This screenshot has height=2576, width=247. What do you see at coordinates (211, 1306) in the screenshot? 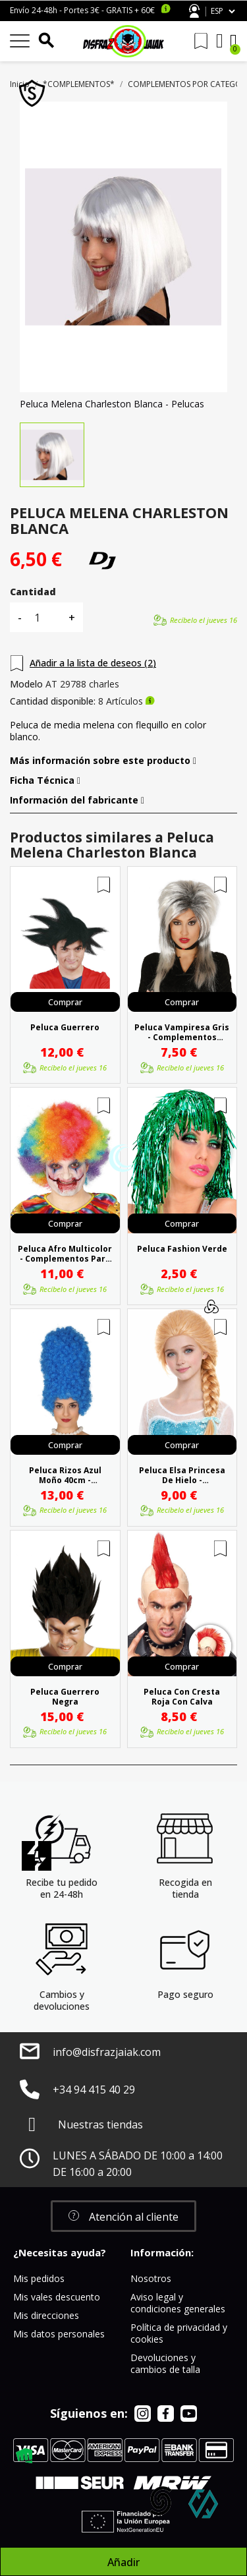
I see `Redux state management library logo` at bounding box center [211, 1306].